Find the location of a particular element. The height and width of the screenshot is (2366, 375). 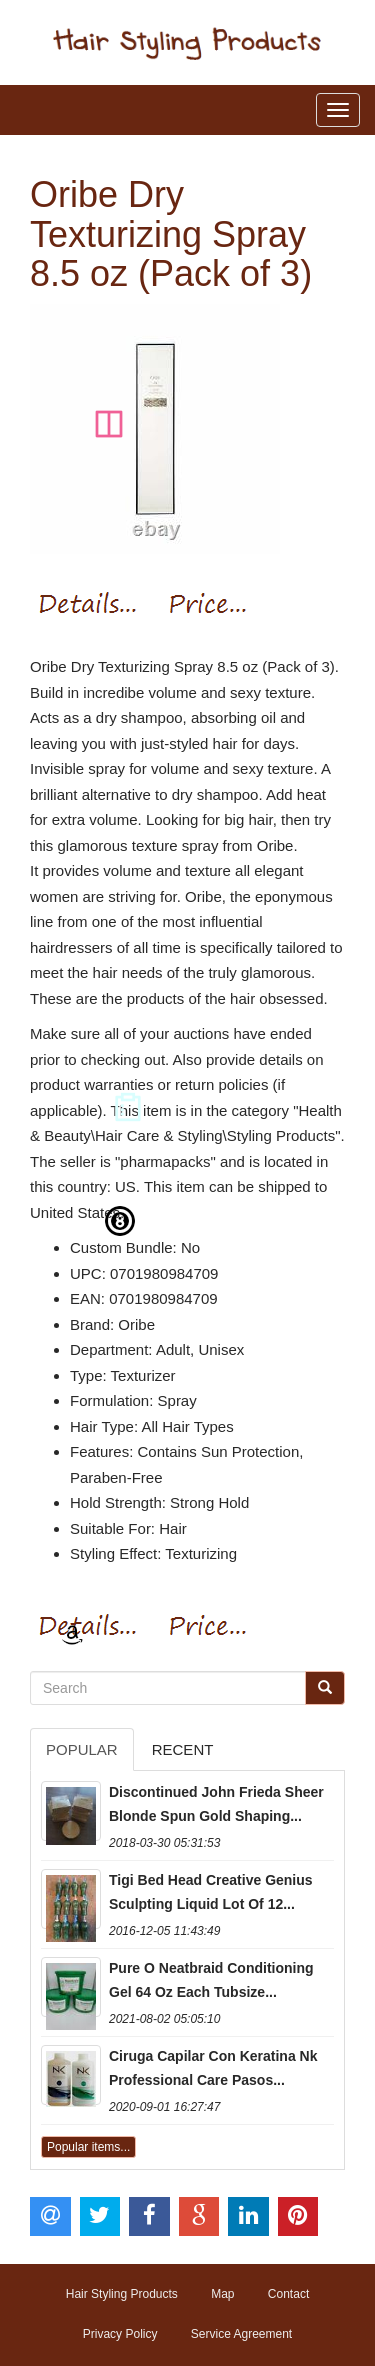

open the Amazon app is located at coordinates (72, 1634).